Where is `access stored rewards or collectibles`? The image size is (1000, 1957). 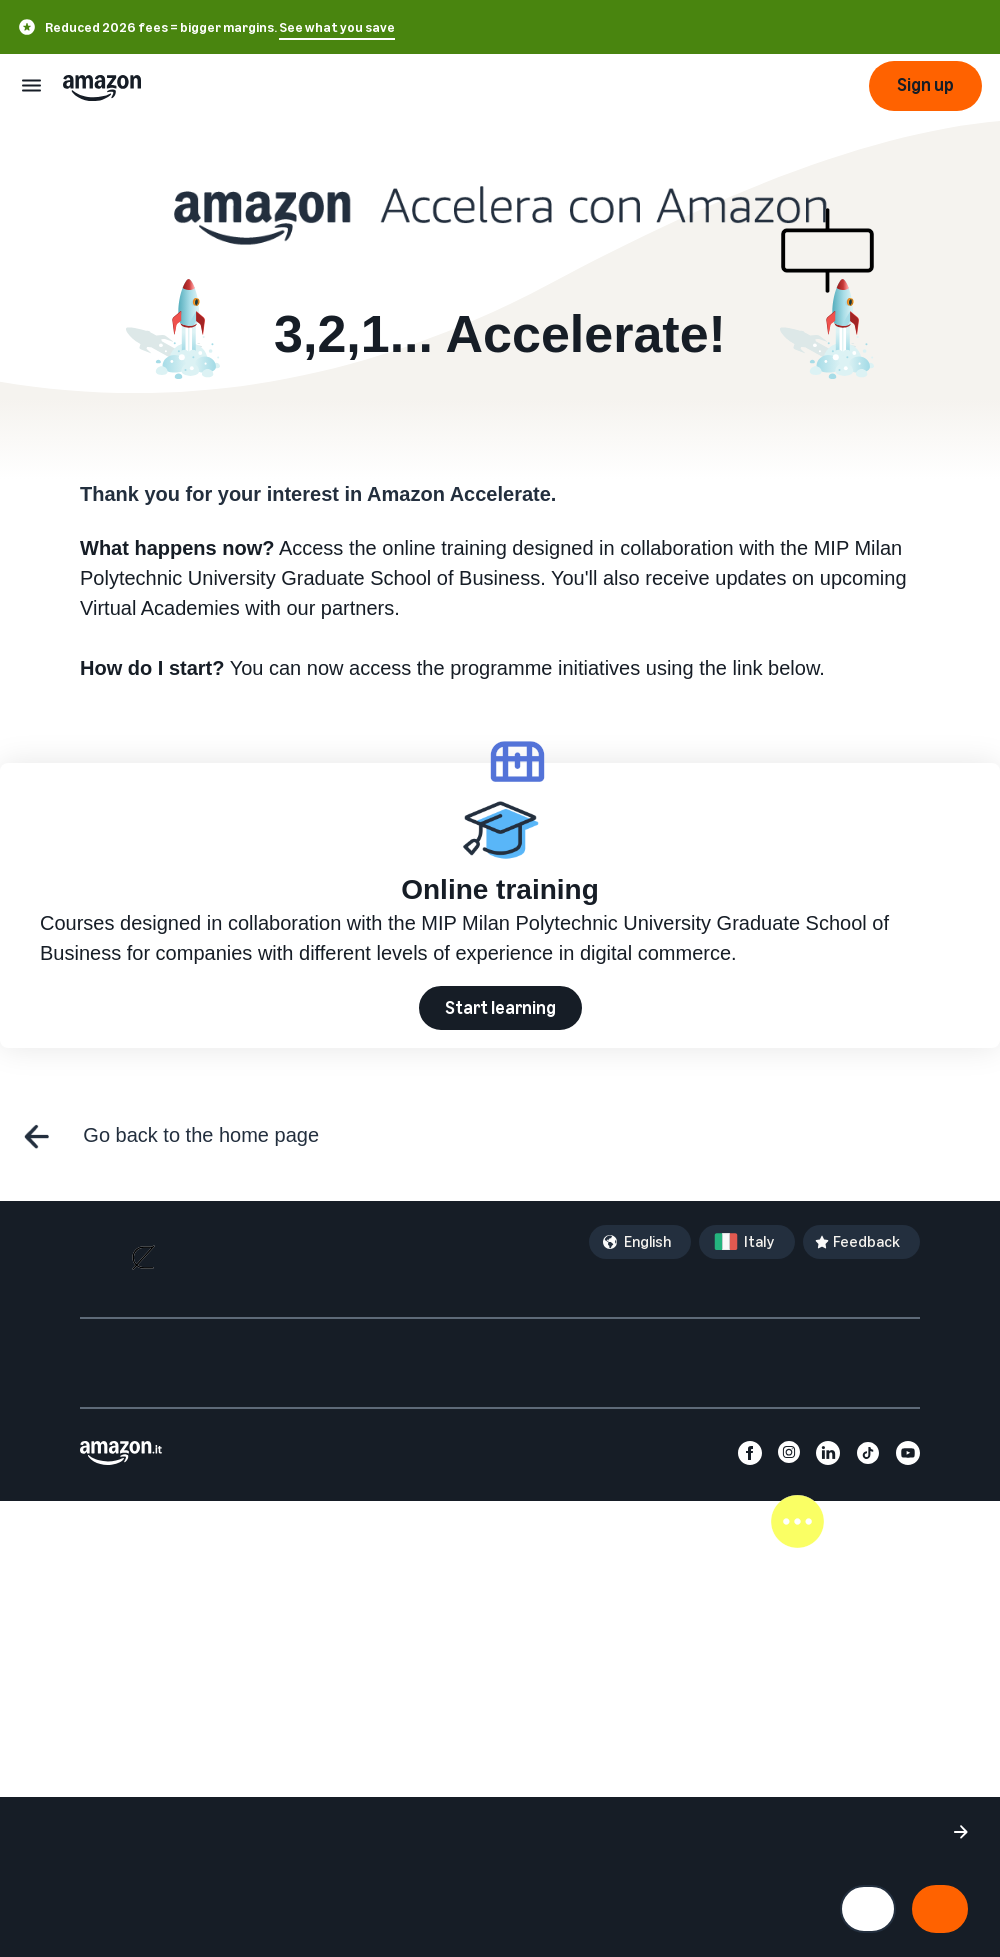
access stored rewards or collectibles is located at coordinates (517, 762).